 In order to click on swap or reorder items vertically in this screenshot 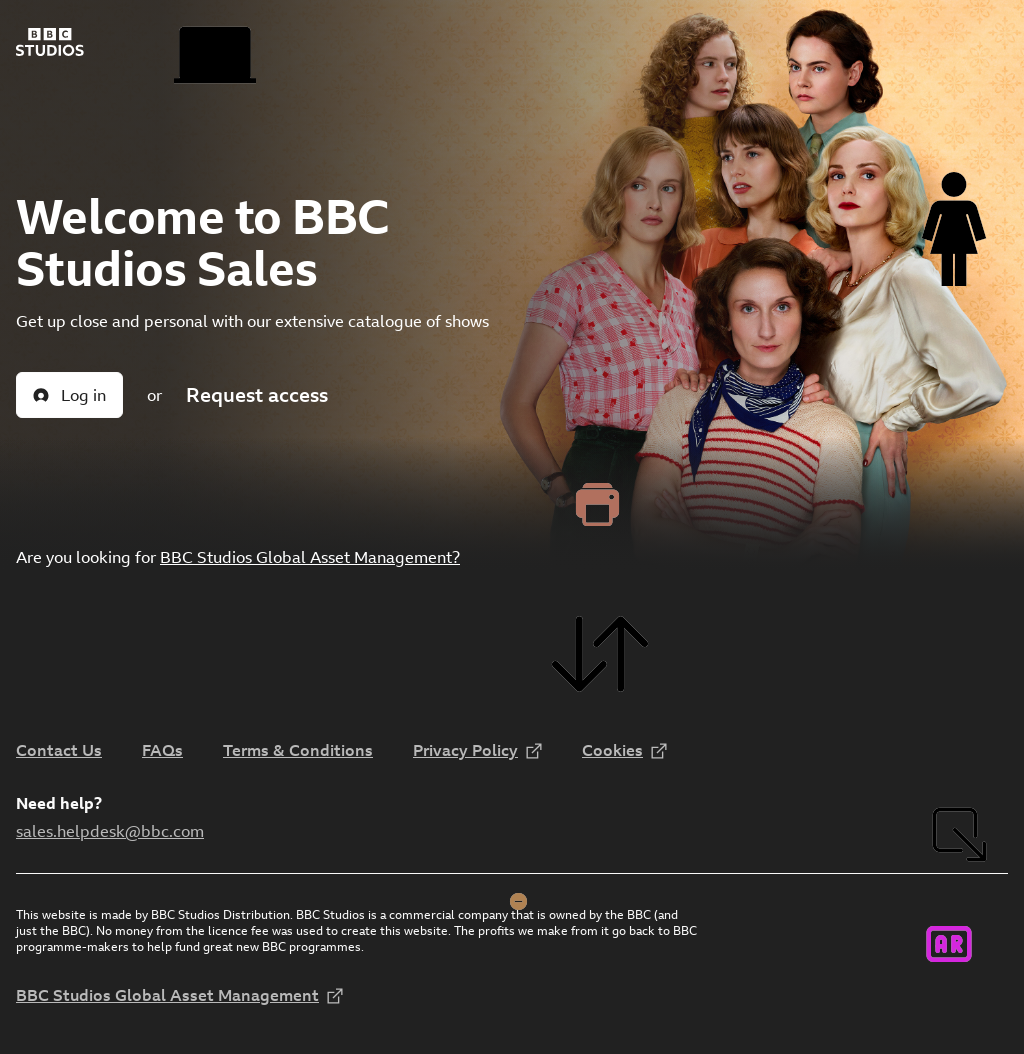, I will do `click(600, 654)`.